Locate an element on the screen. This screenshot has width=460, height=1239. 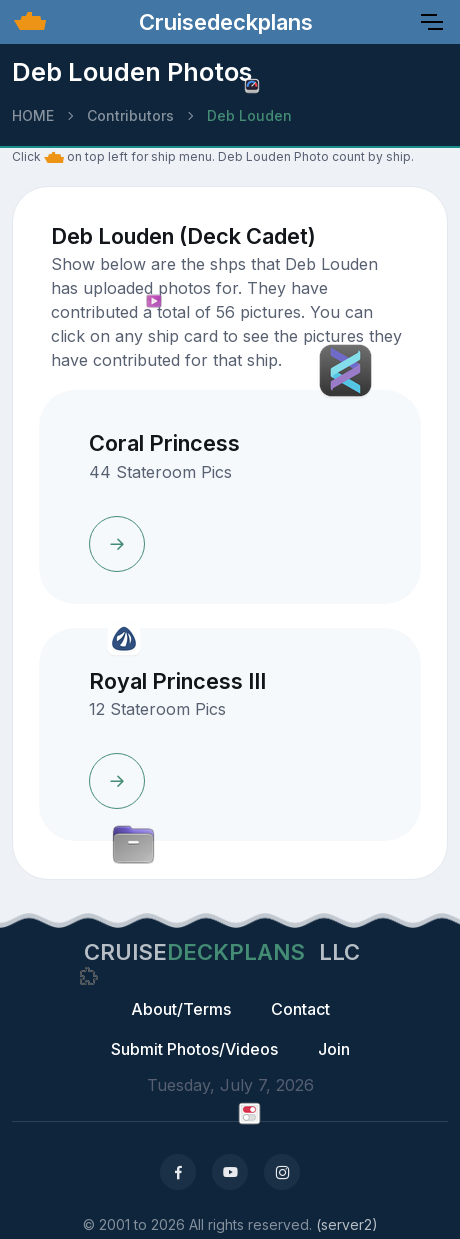
open the nautilus file manager is located at coordinates (133, 844).